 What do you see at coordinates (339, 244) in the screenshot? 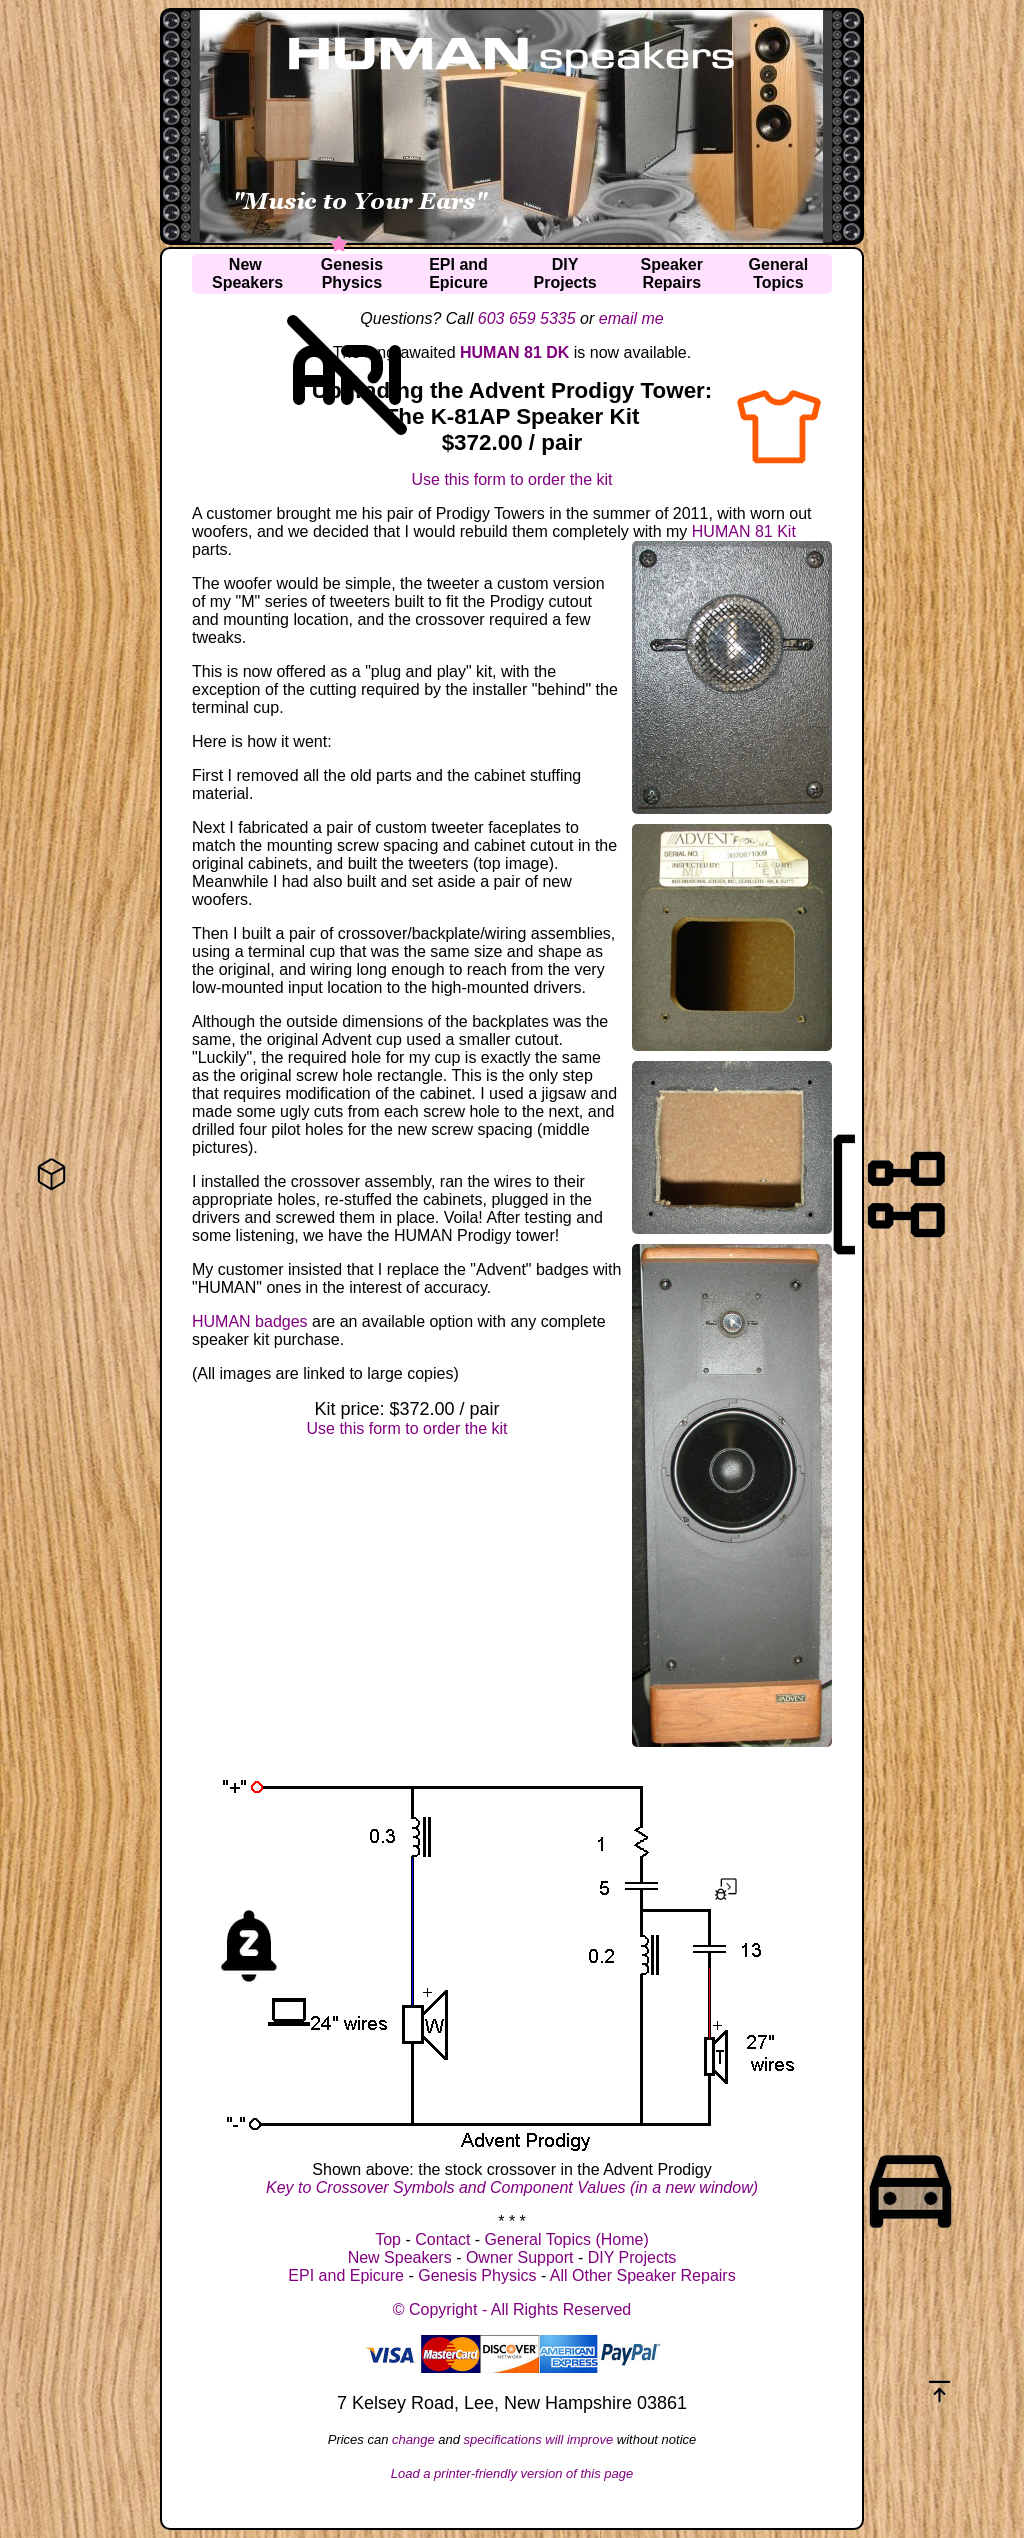
I see `mark item as favorite` at bounding box center [339, 244].